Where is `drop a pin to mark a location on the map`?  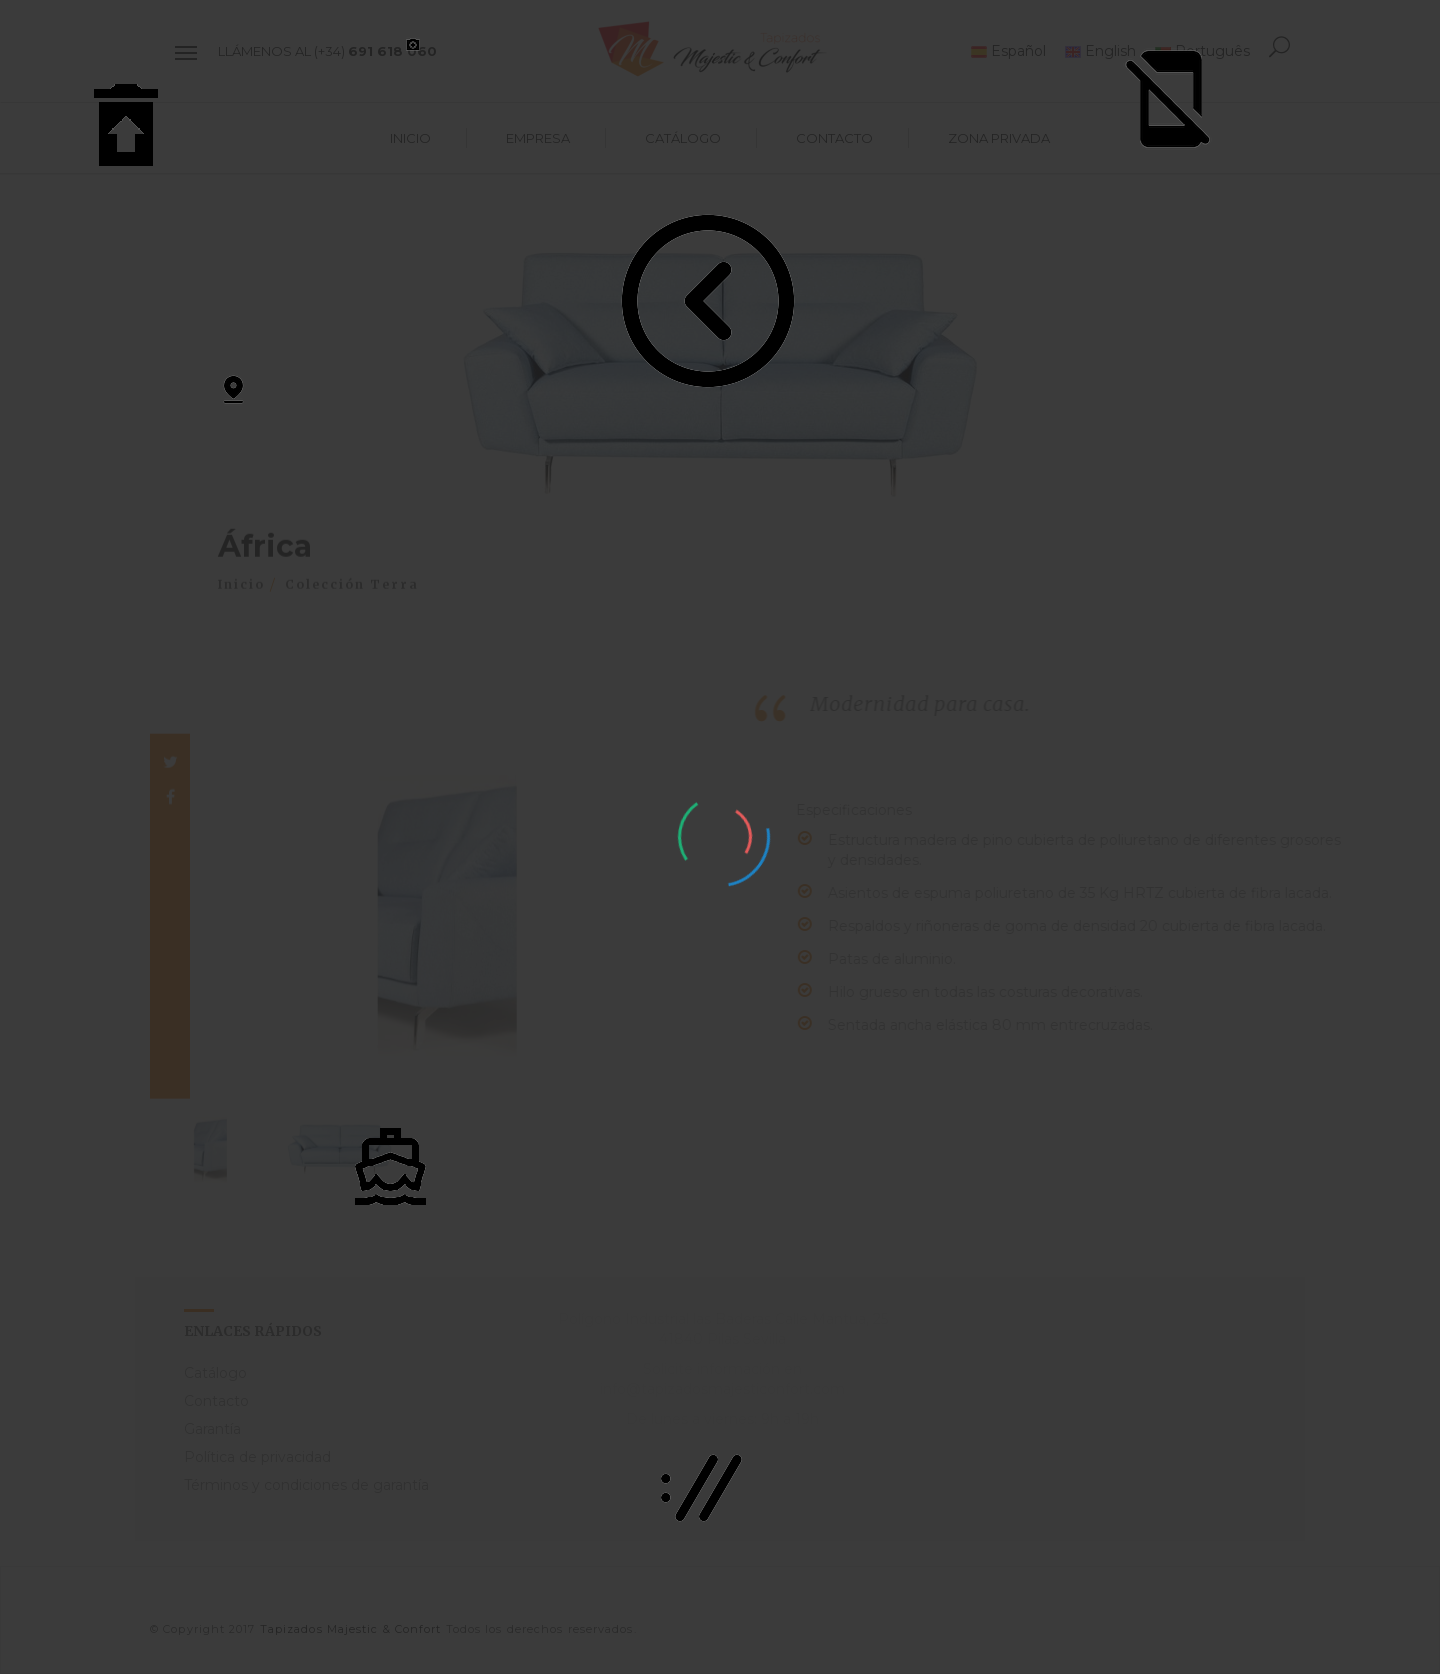 drop a pin to mark a location on the map is located at coordinates (233, 389).